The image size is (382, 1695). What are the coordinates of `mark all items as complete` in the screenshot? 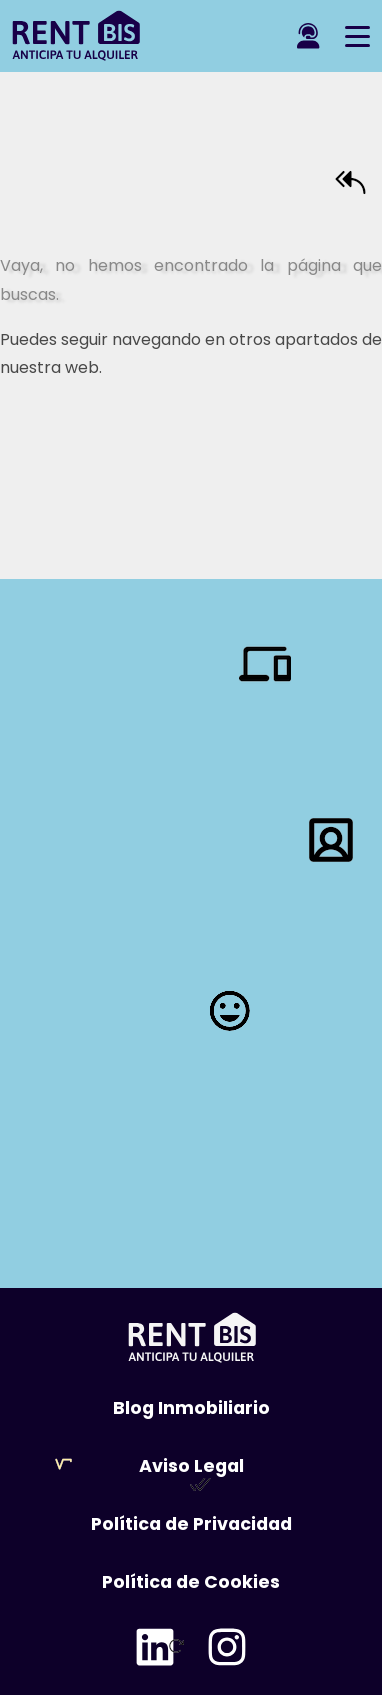 It's located at (200, 1484).